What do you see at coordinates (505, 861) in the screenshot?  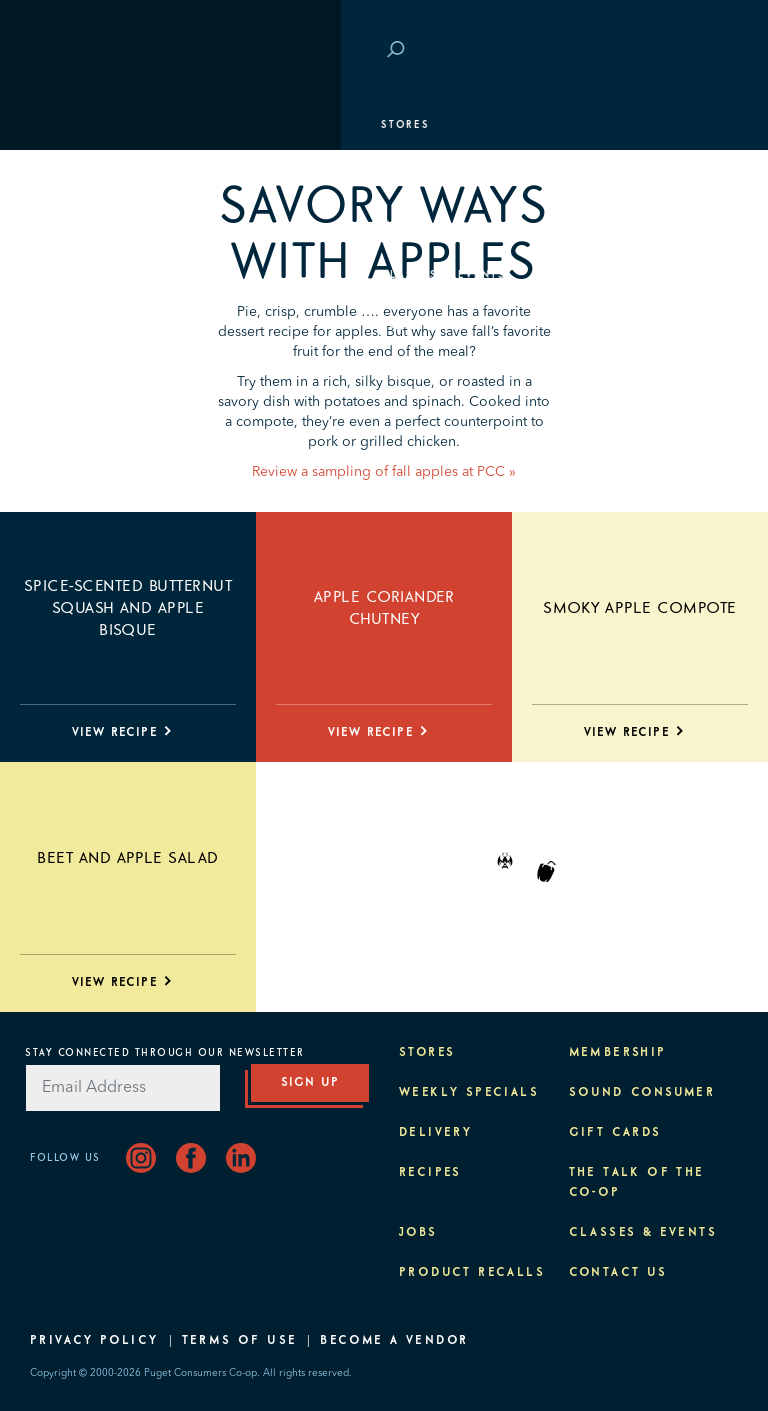 I see `represents a bat creature or enemy in a game` at bounding box center [505, 861].